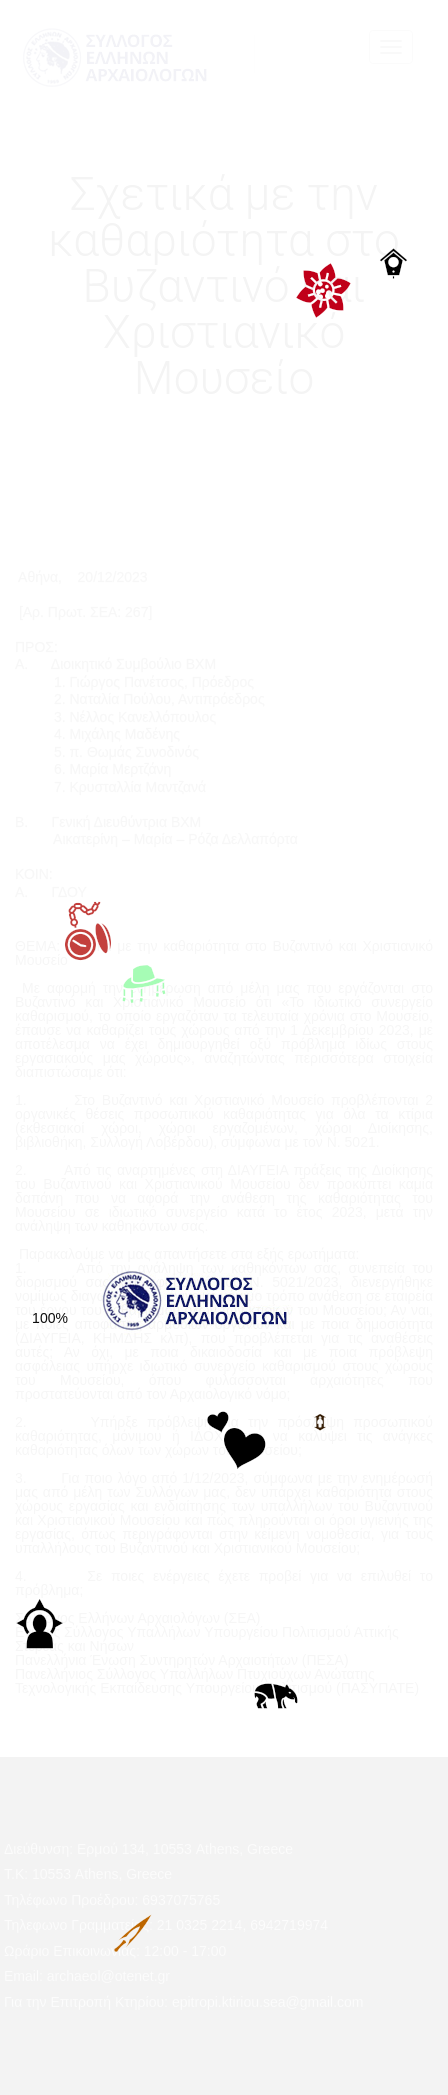  I want to click on decorative flower element for game UI, so click(323, 290).